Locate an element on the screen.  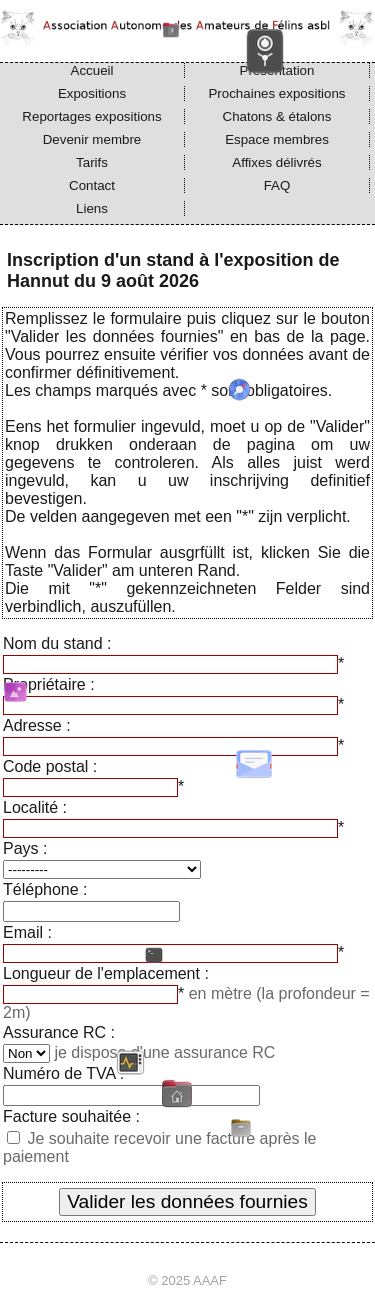
open an image file is located at coordinates (15, 691).